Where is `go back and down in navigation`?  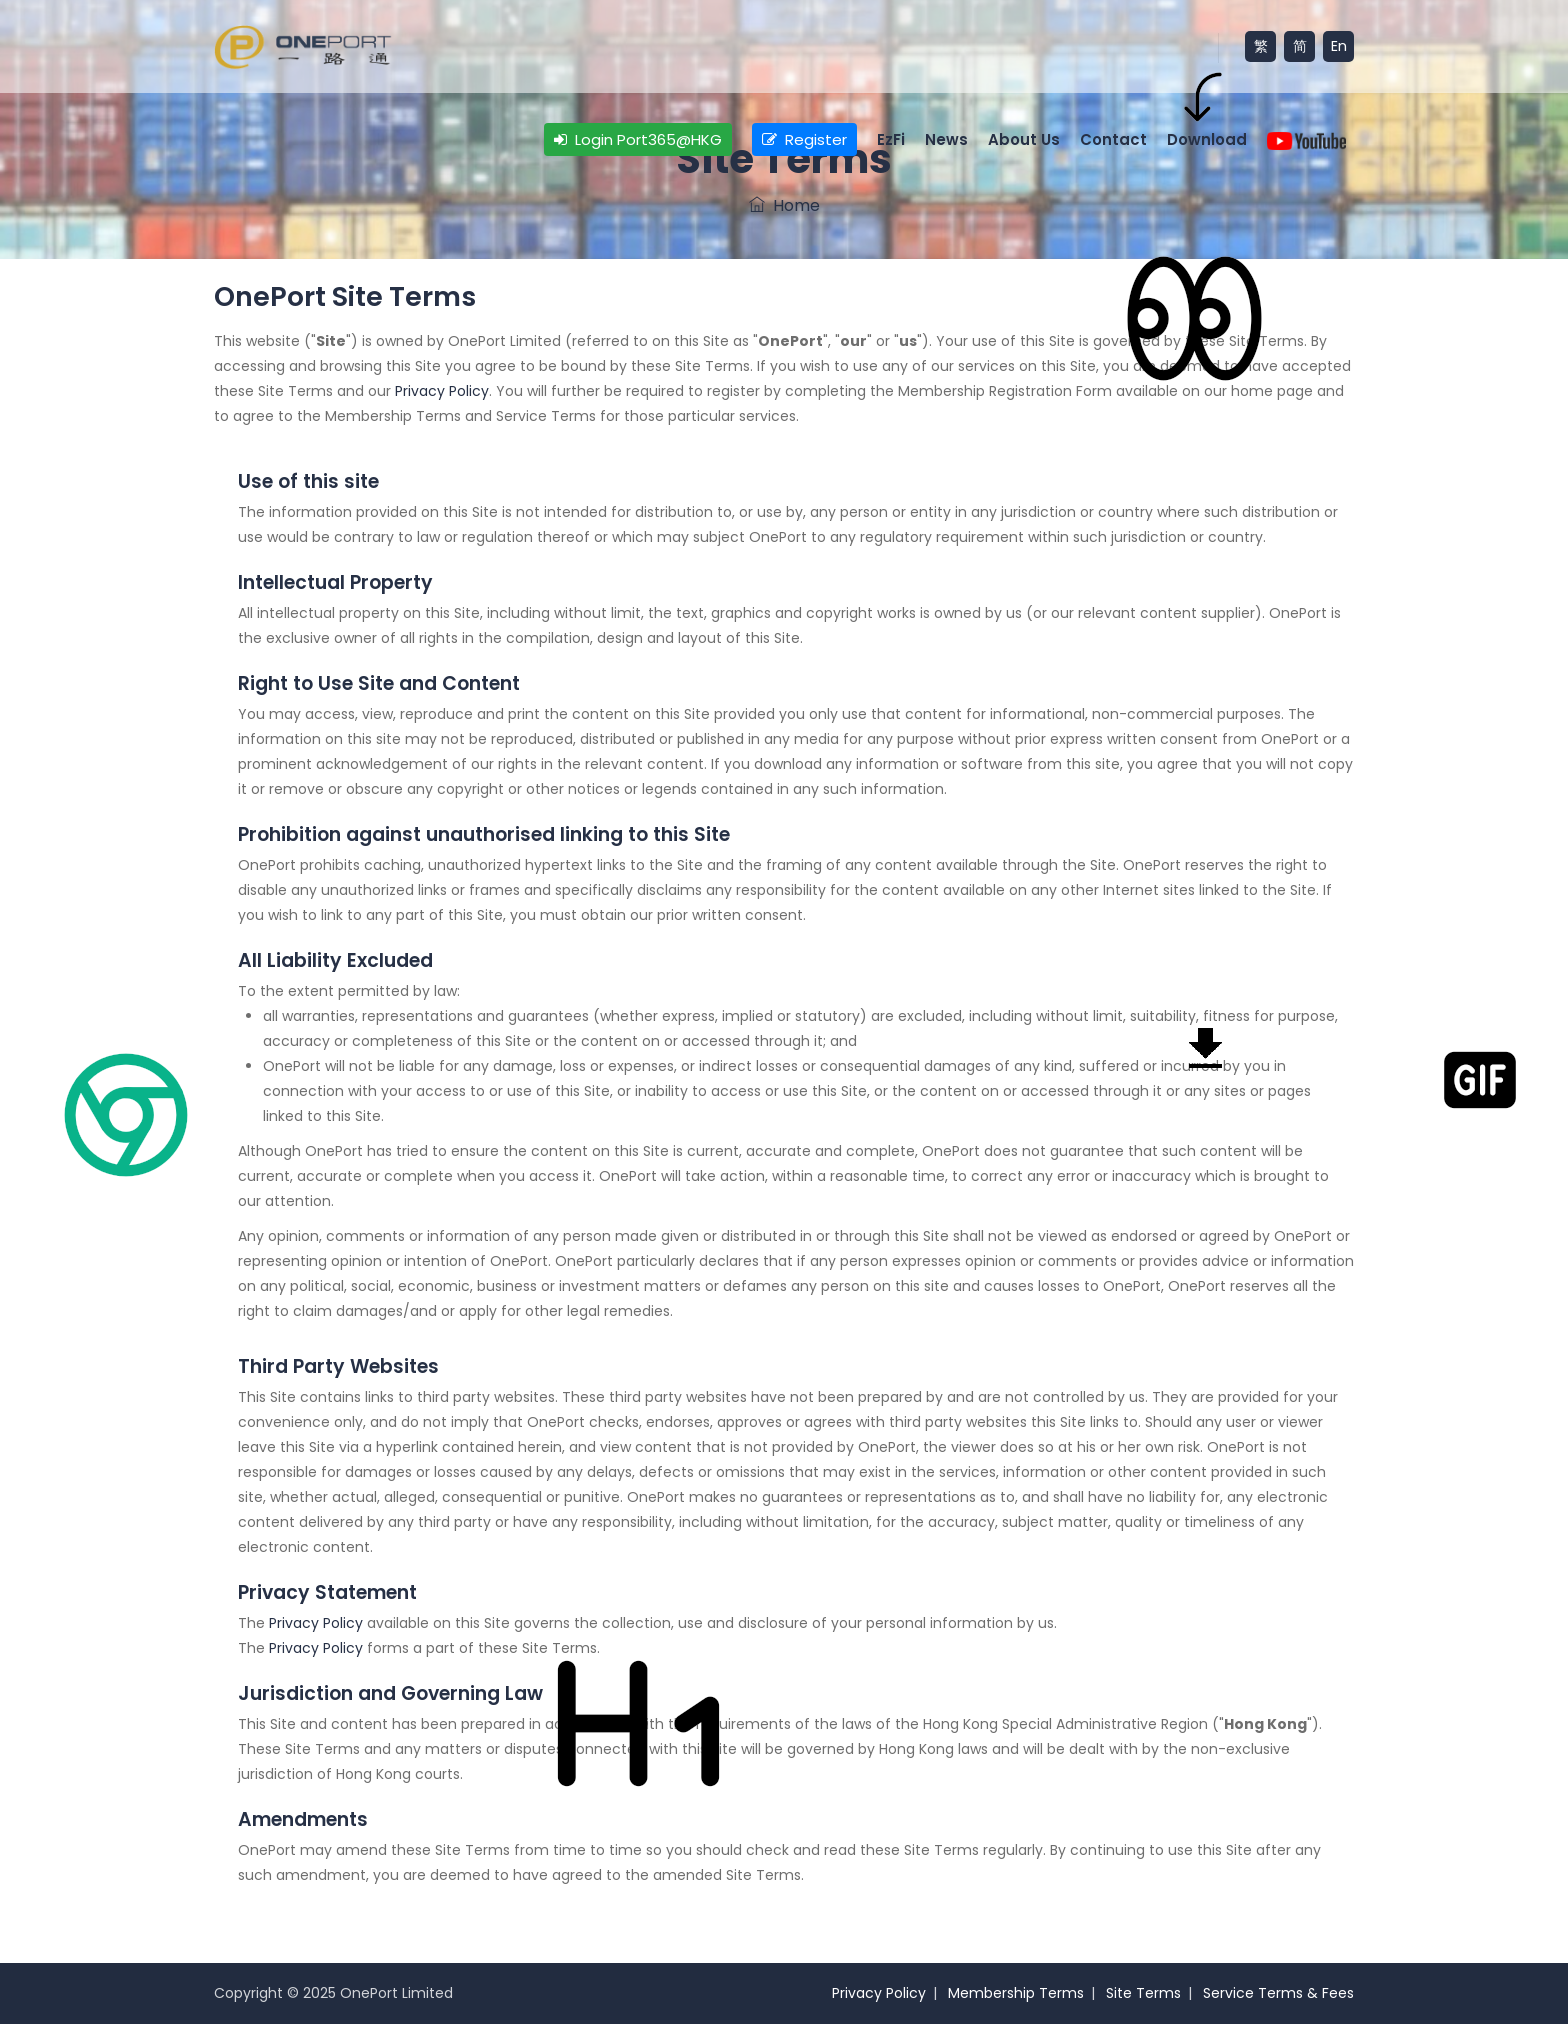 go back and down in navigation is located at coordinates (1203, 97).